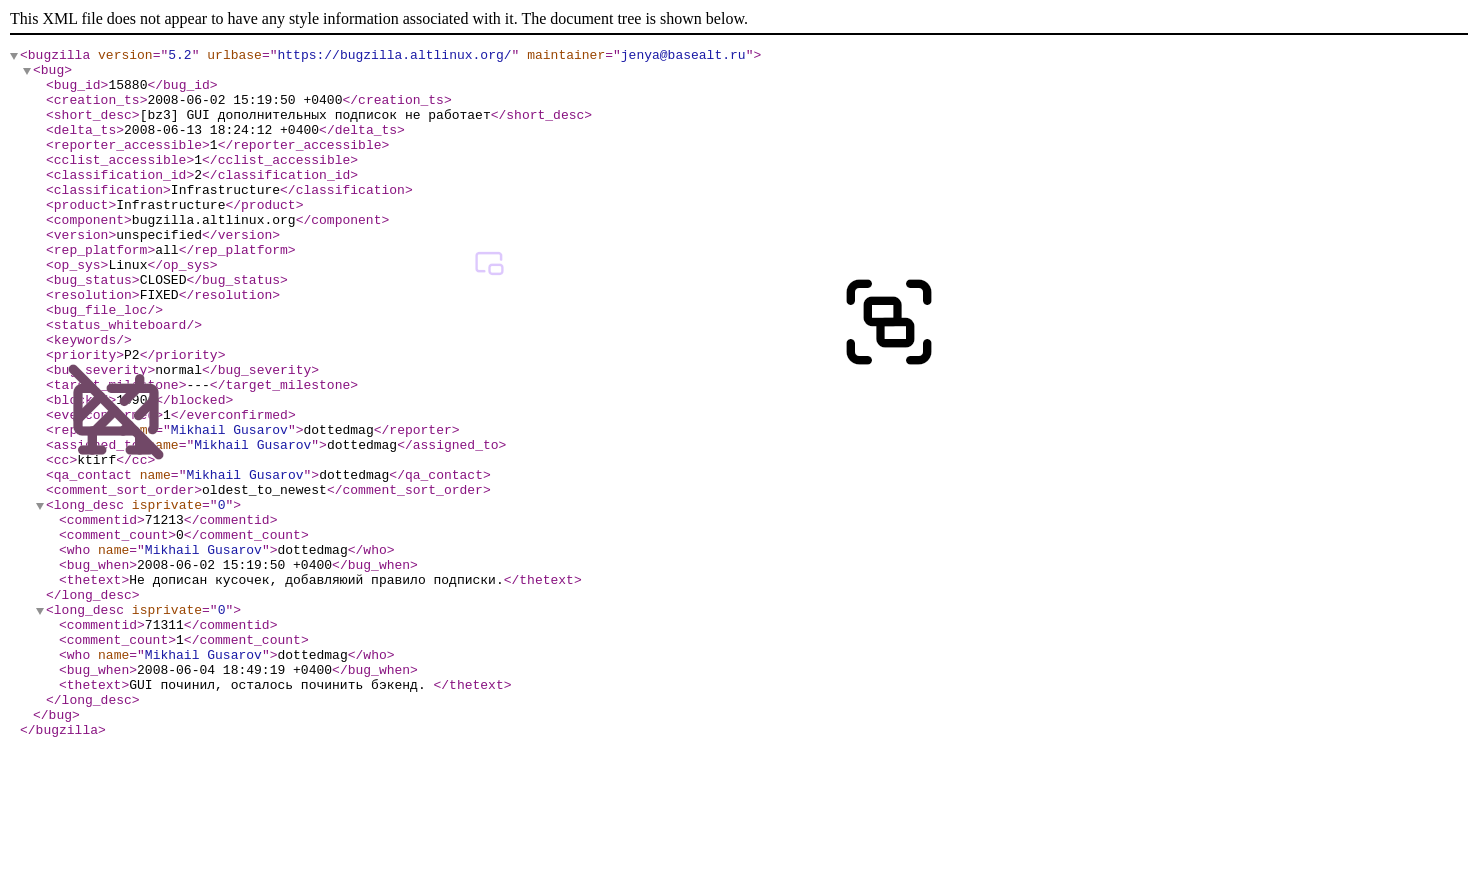 This screenshot has width=1478, height=876. What do you see at coordinates (116, 412) in the screenshot?
I see `disable road barrier or construction zone` at bounding box center [116, 412].